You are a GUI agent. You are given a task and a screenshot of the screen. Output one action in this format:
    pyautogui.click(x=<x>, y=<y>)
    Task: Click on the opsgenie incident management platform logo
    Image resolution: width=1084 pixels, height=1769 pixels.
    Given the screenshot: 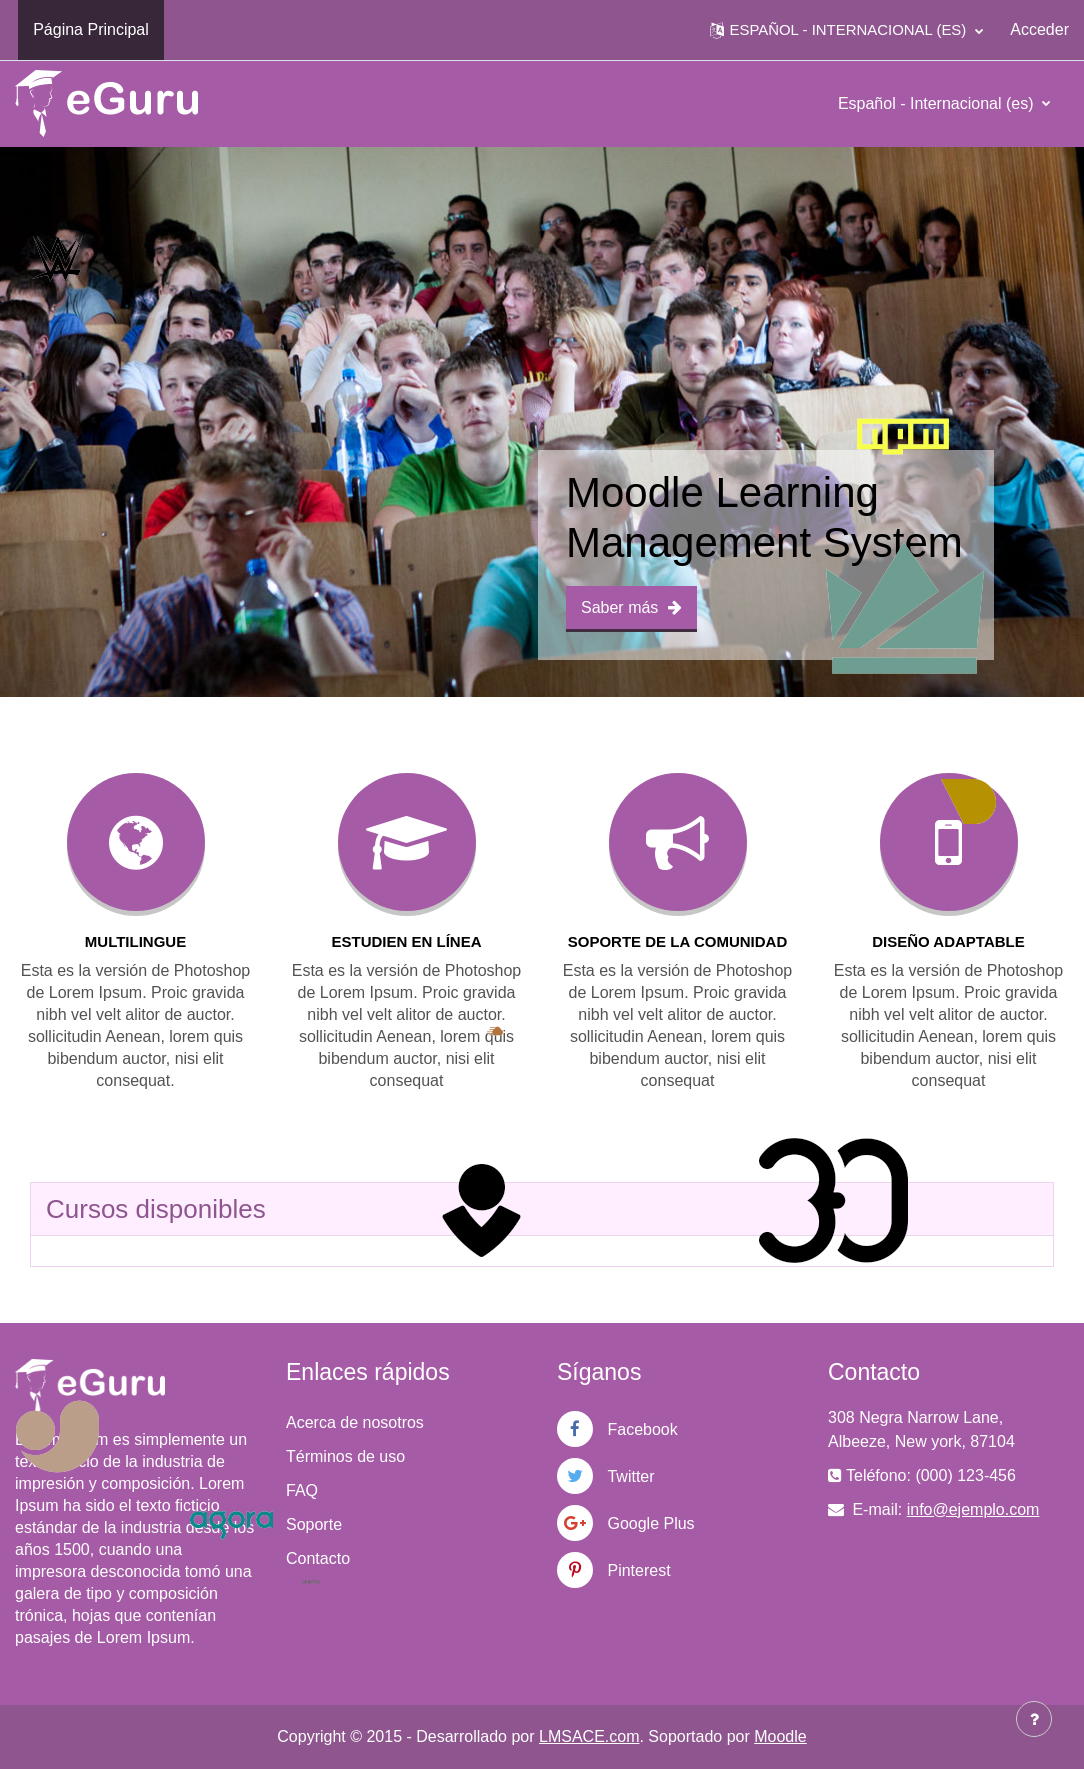 What is the action you would take?
    pyautogui.click(x=481, y=1210)
    